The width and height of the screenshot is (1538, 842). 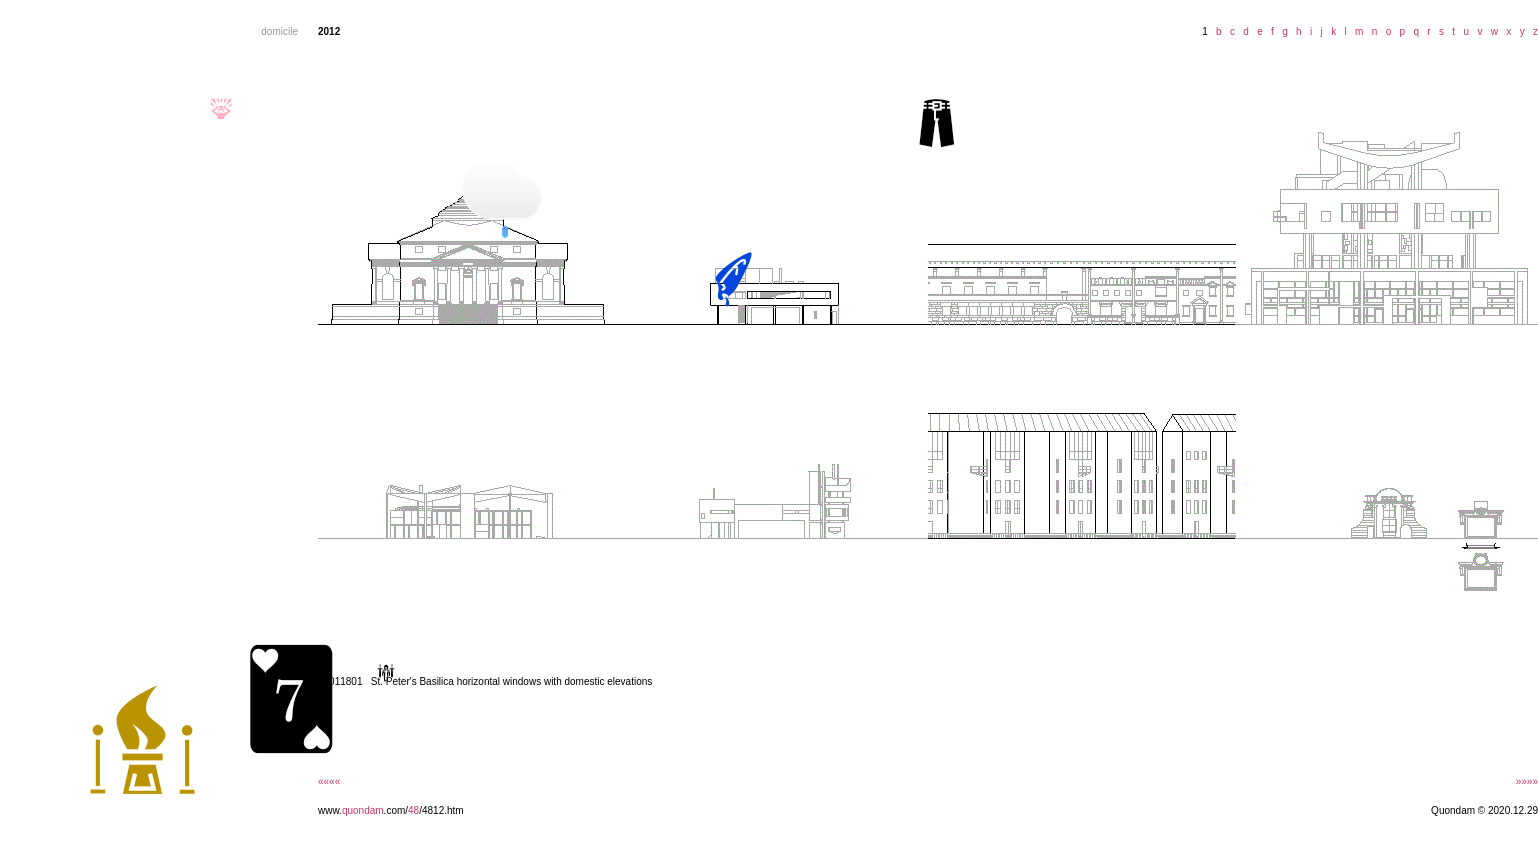 What do you see at coordinates (502, 198) in the screenshot?
I see `indicates scattered showers in weather forecast` at bounding box center [502, 198].